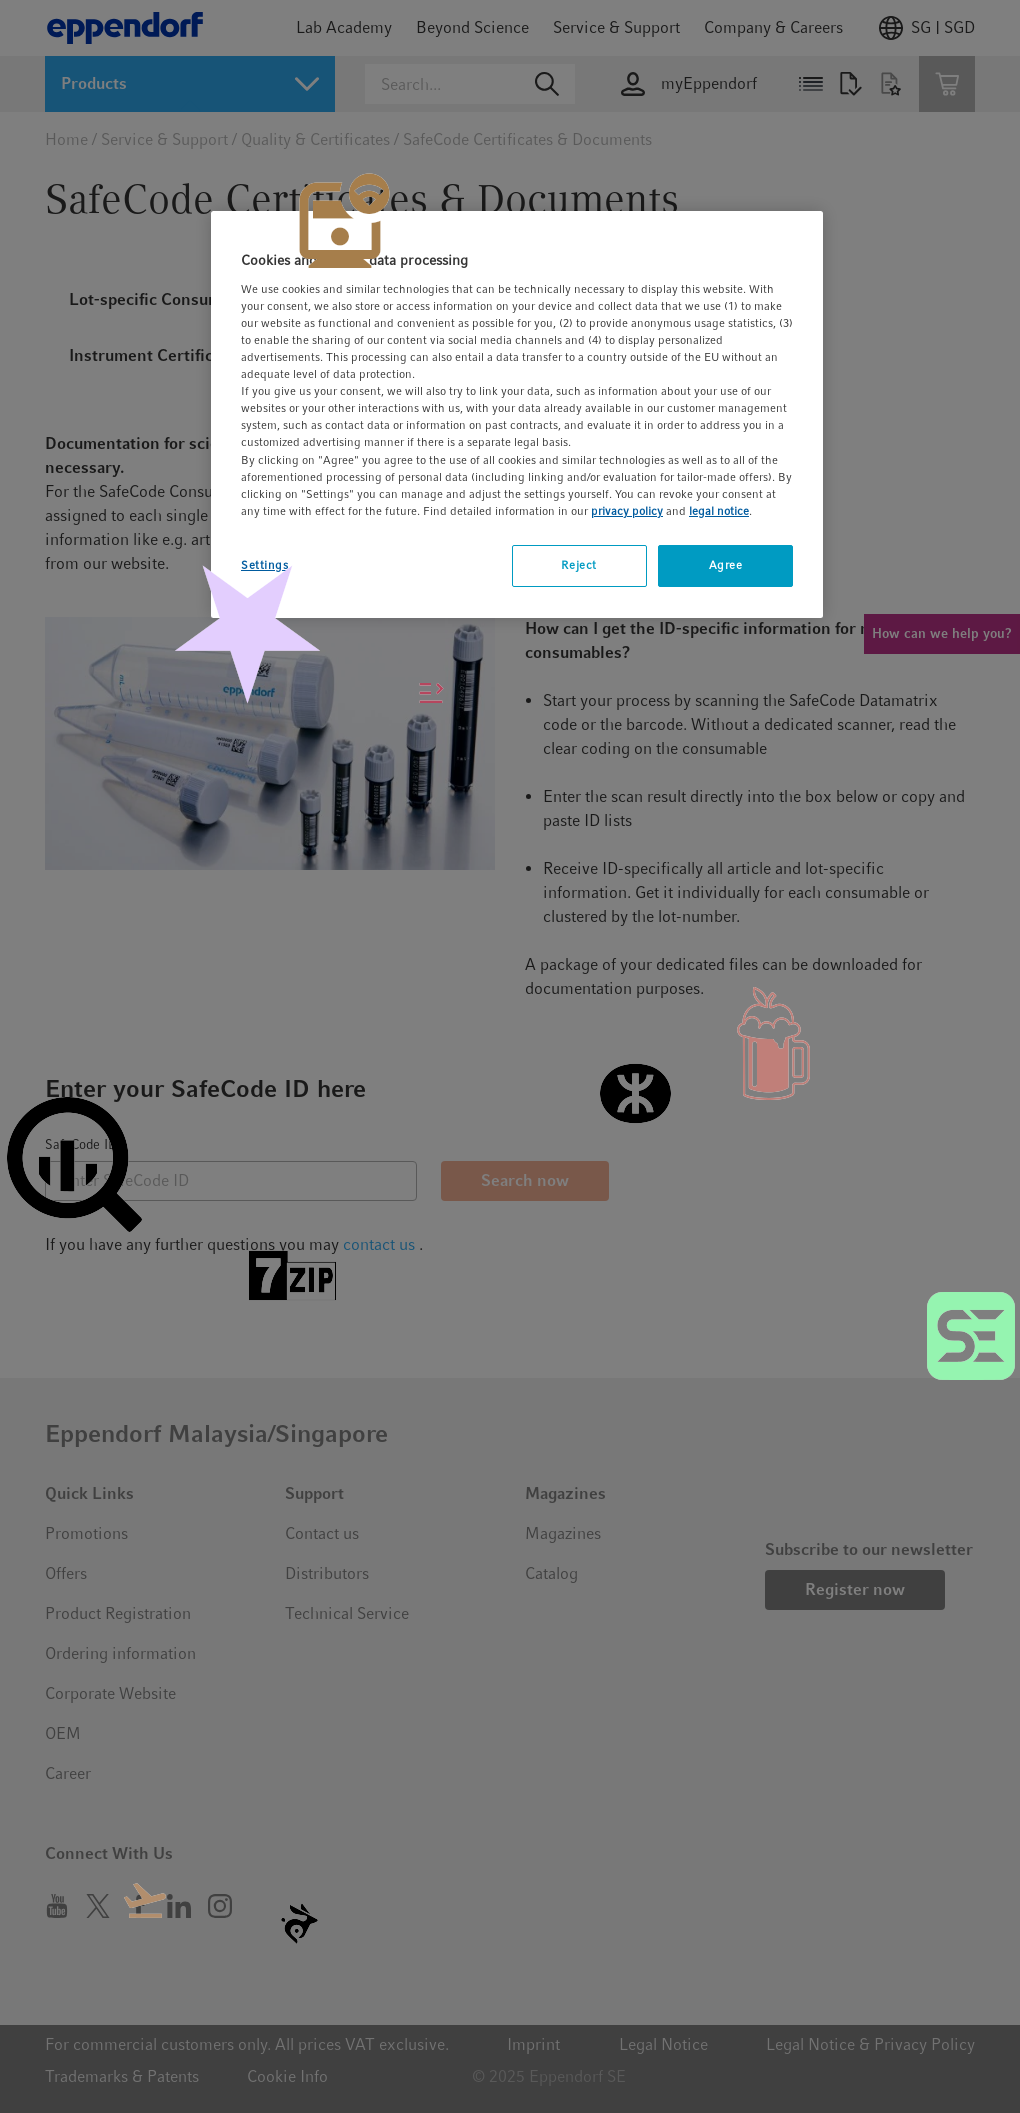 This screenshot has width=1020, height=2113. Describe the element at coordinates (340, 223) in the screenshot. I see `connect to onboard train wifi` at that location.